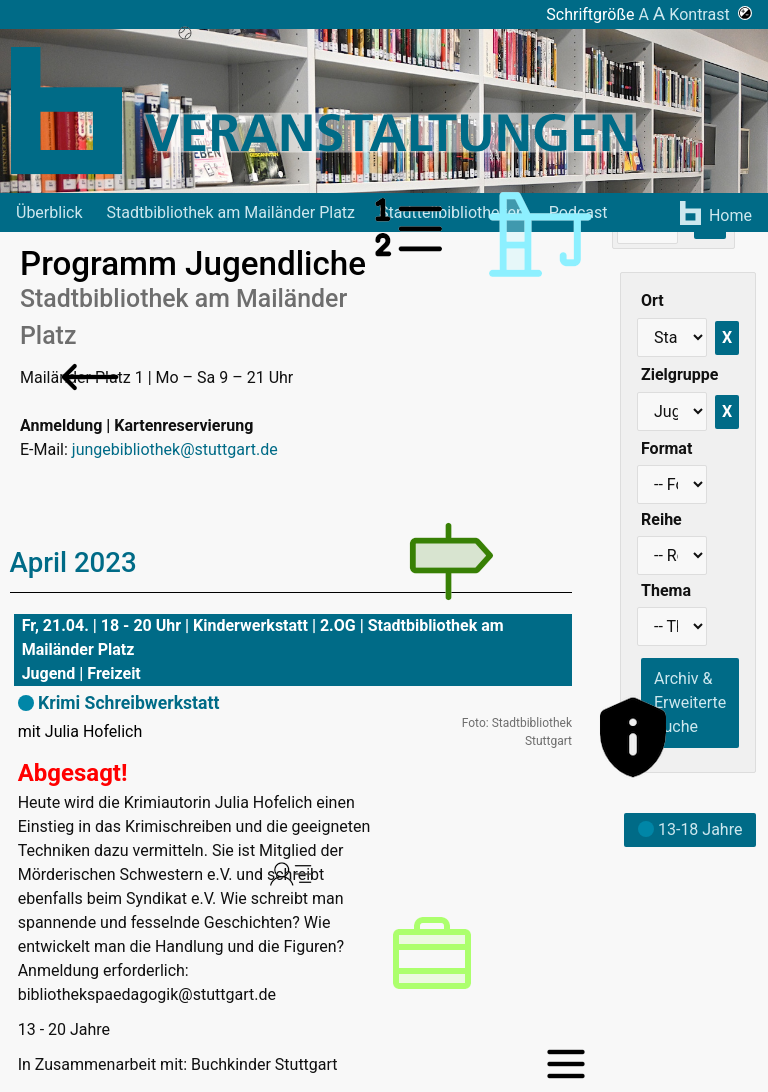  What do you see at coordinates (566, 1064) in the screenshot?
I see `open navigation menu` at bounding box center [566, 1064].